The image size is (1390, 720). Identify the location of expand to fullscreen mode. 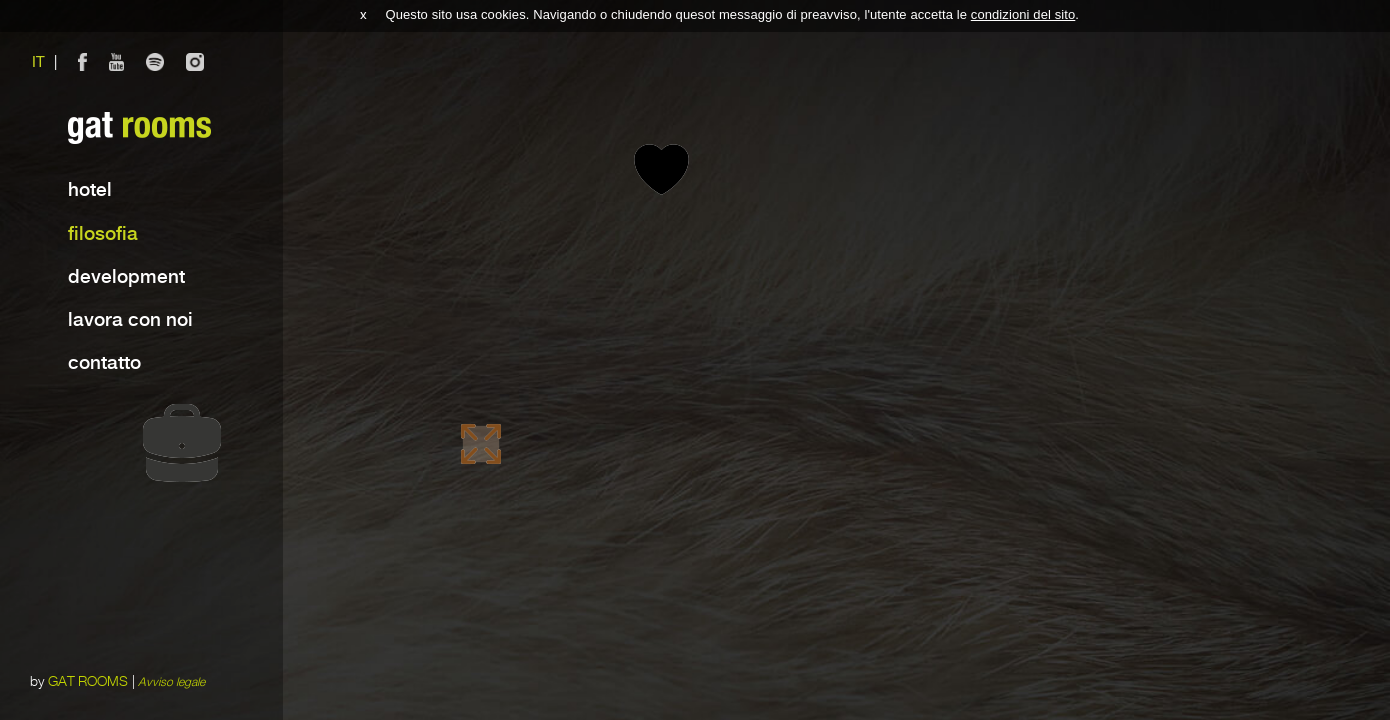
(481, 444).